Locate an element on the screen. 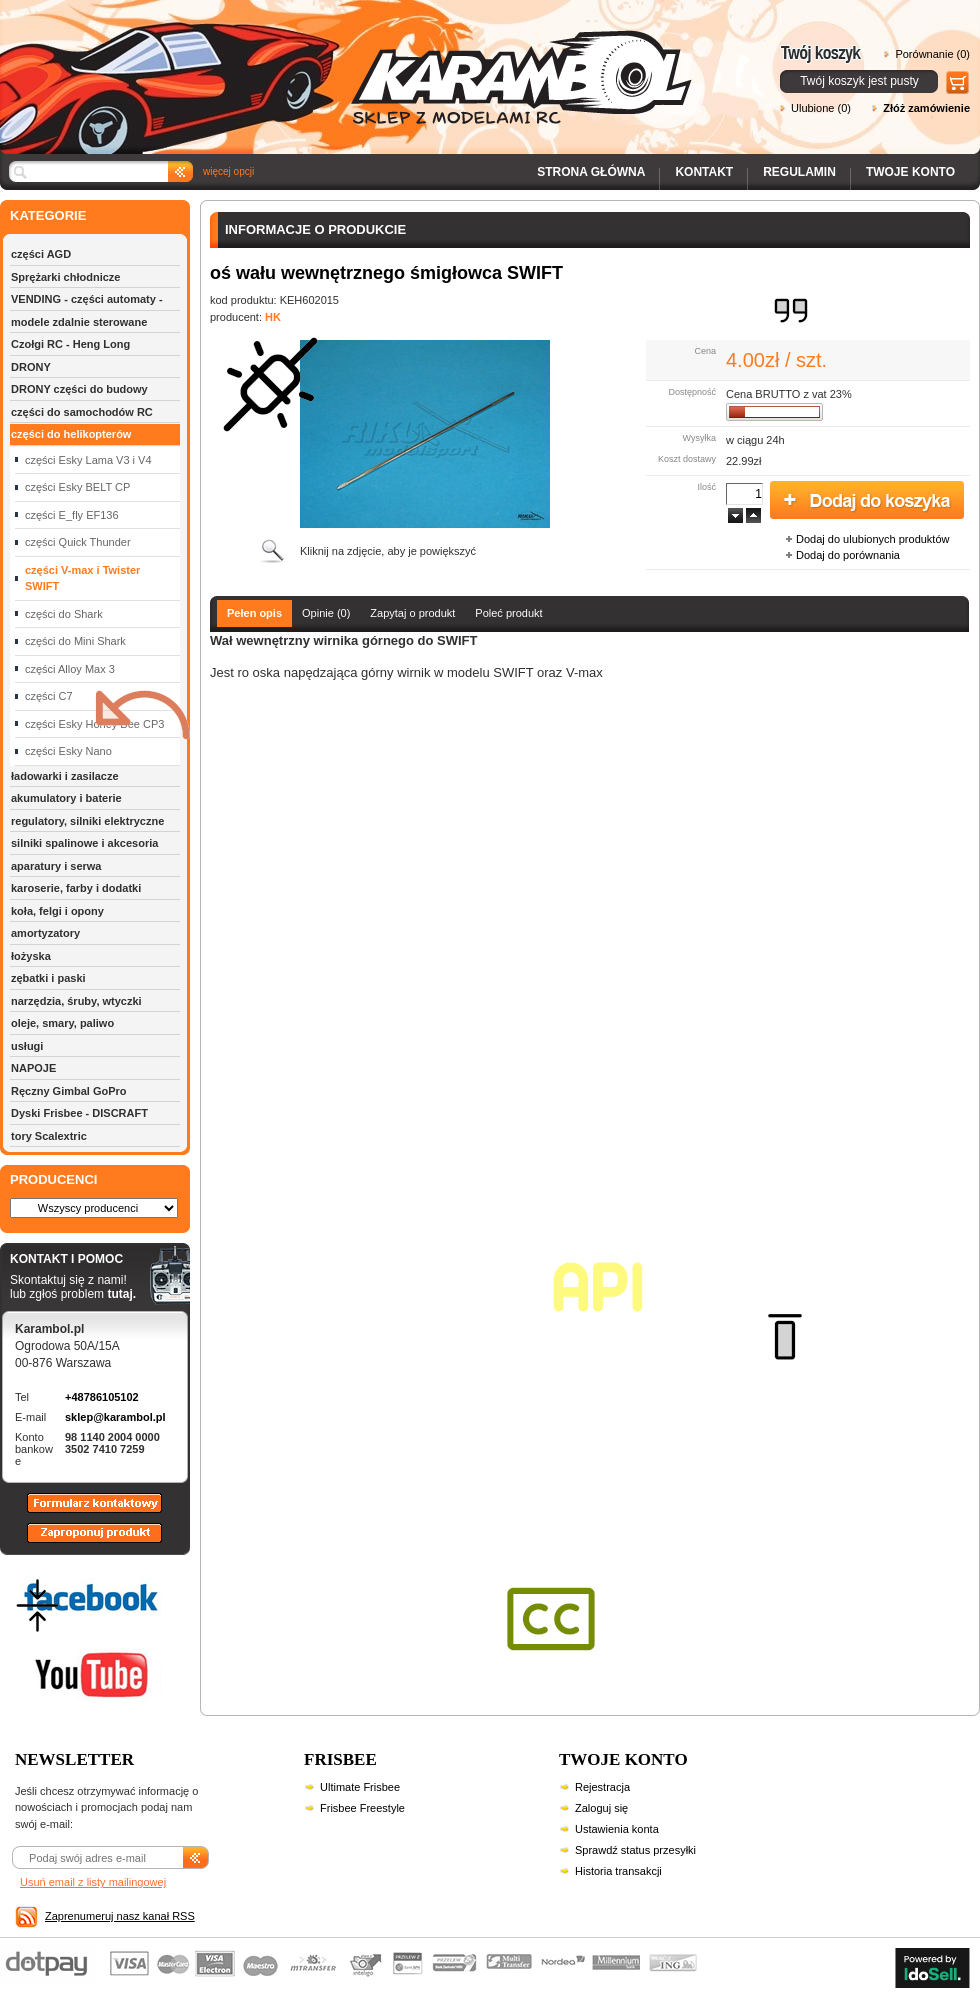  align element to top edge is located at coordinates (785, 1336).